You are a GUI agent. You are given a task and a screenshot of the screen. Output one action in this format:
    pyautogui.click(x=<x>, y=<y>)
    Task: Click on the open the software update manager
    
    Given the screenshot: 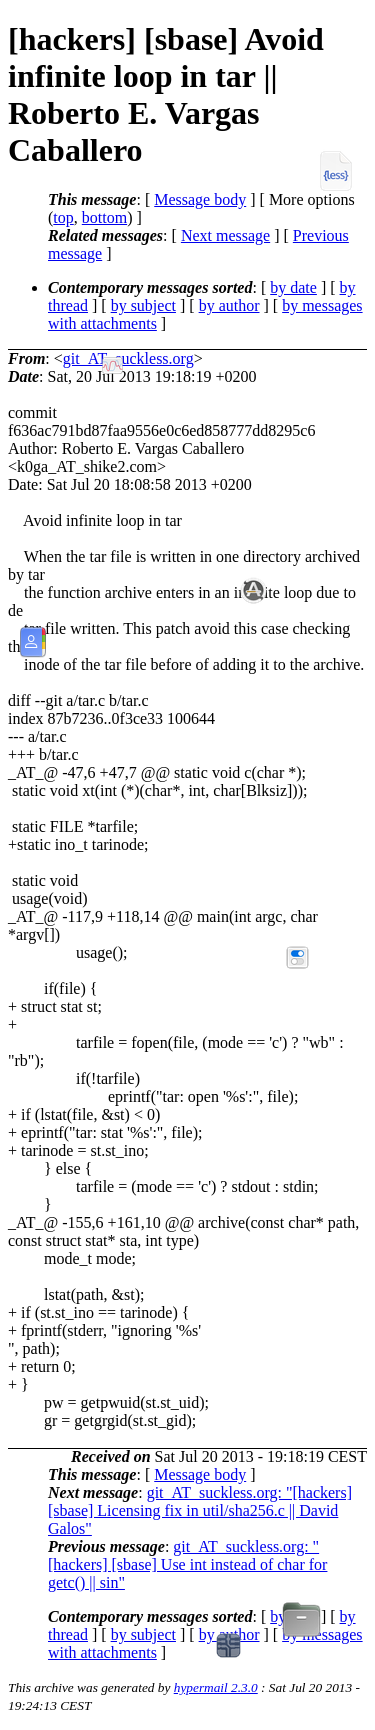 What is the action you would take?
    pyautogui.click(x=253, y=590)
    